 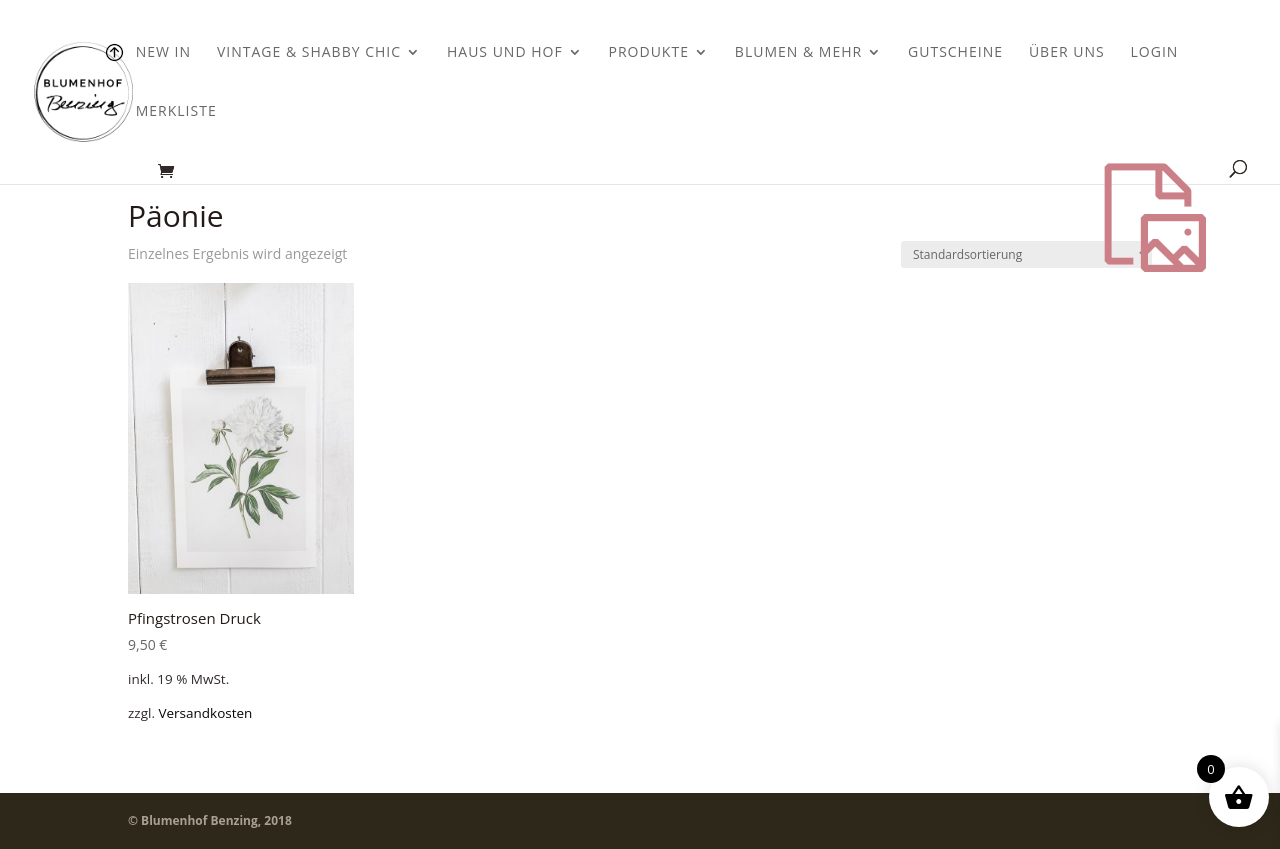 What do you see at coordinates (114, 52) in the screenshot?
I see `scroll to top of page` at bounding box center [114, 52].